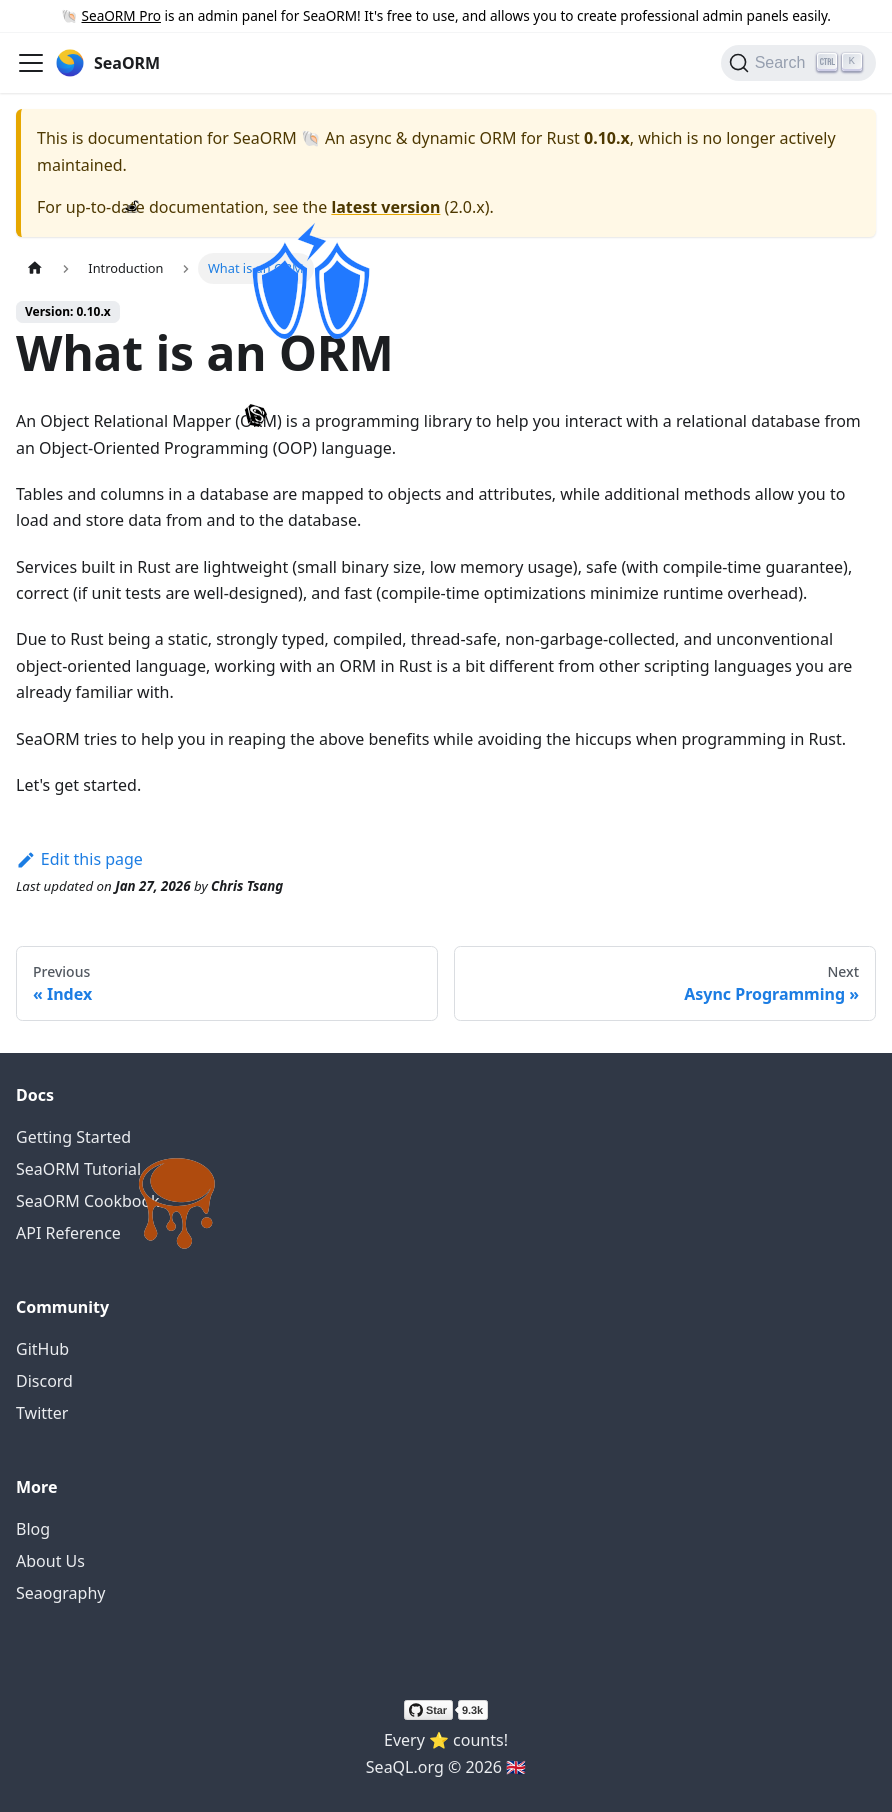 This screenshot has height=1812, width=892. Describe the element at coordinates (255, 415) in the screenshot. I see `access rune or magic stone inventory` at that location.